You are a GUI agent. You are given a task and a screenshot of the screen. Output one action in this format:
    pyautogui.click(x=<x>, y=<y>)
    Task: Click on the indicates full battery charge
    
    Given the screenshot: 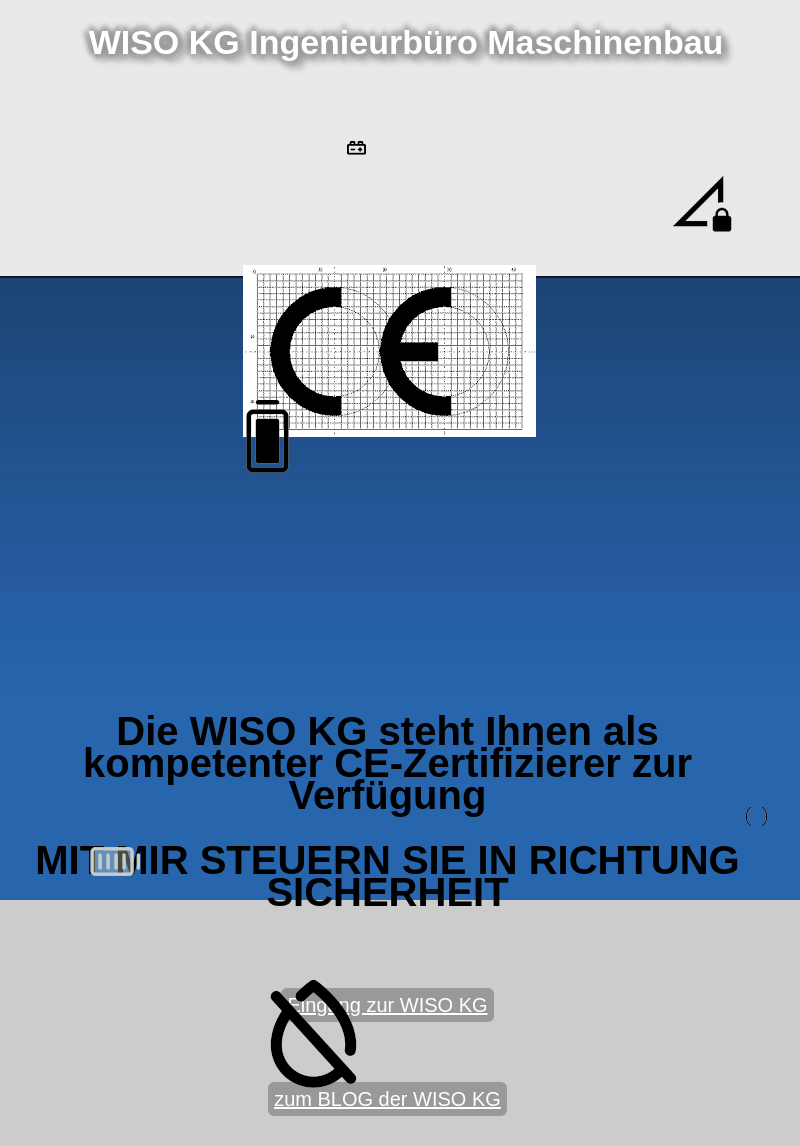 What is the action you would take?
    pyautogui.click(x=114, y=861)
    